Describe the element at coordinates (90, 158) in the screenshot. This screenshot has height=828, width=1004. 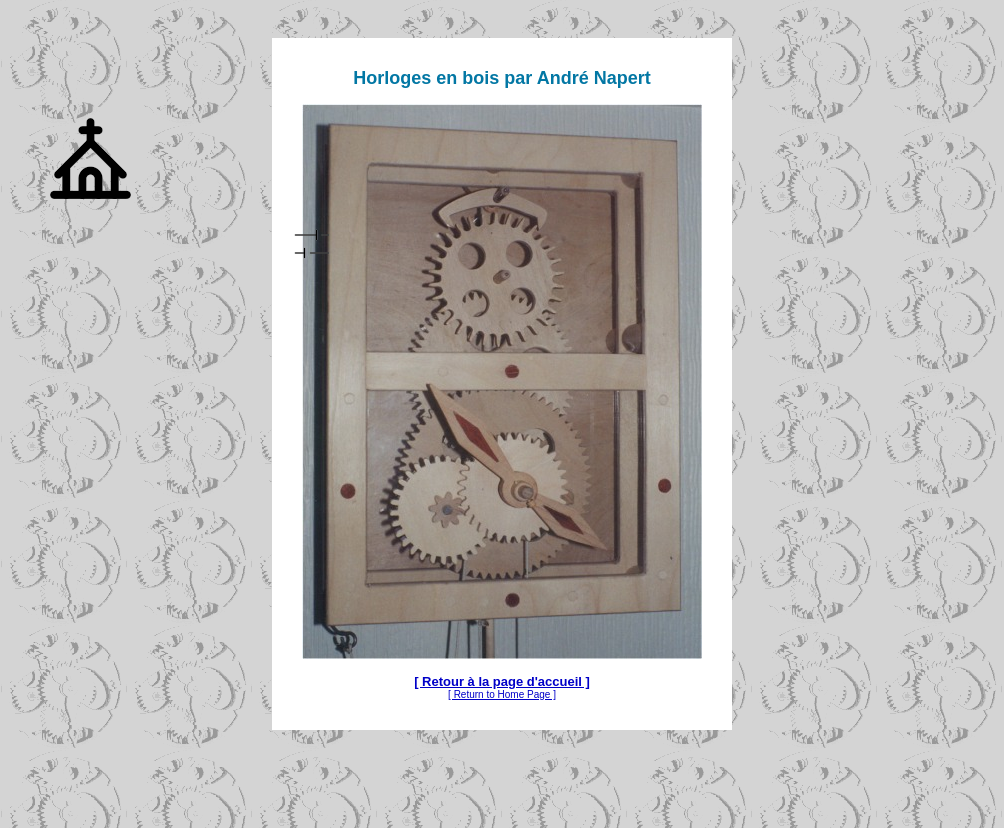
I see `view nearby churches or places of worship` at that location.